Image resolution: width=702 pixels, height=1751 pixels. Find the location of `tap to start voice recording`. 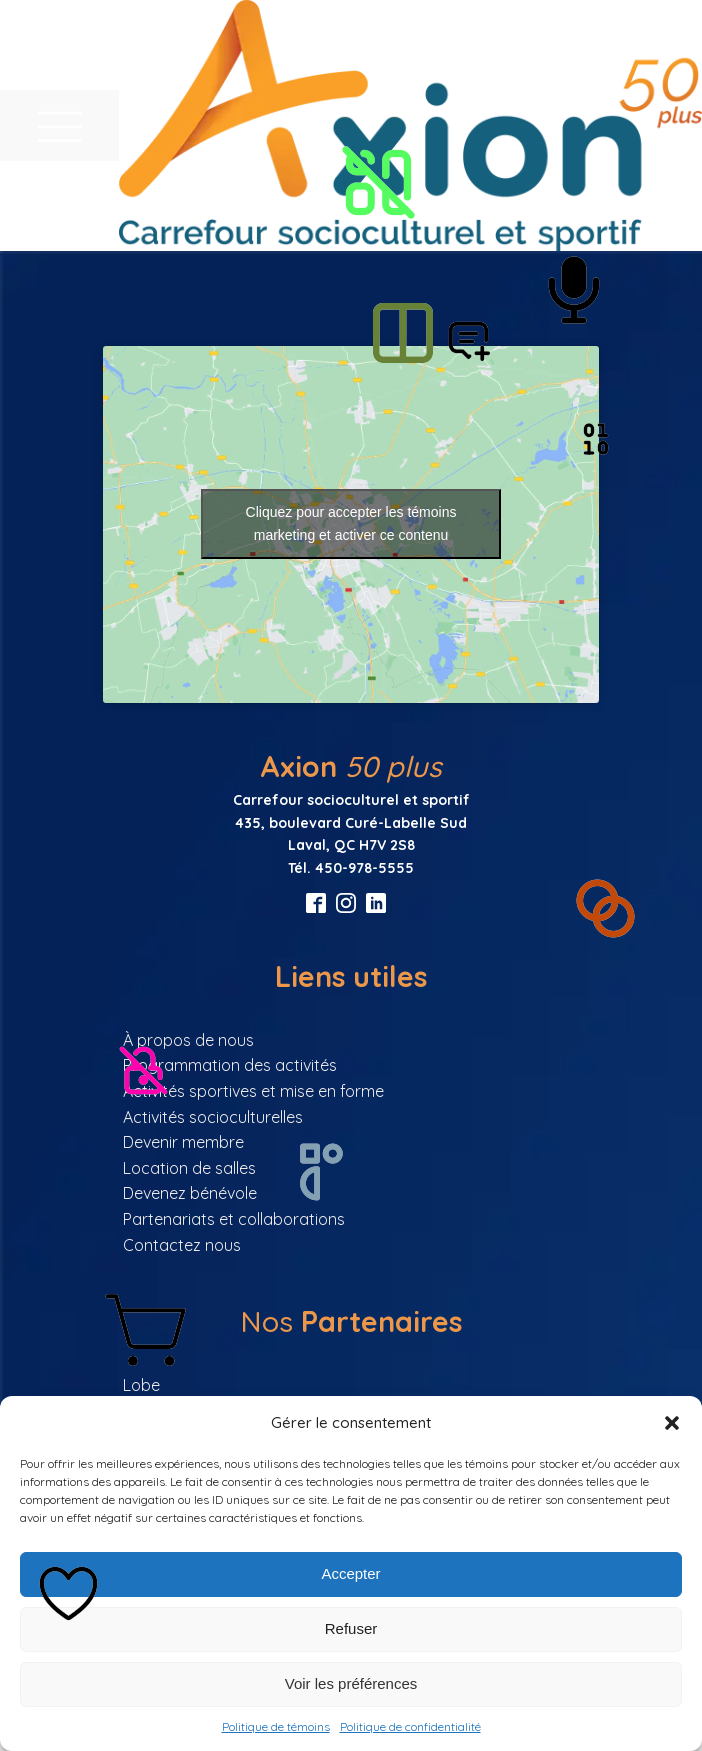

tap to start voice recording is located at coordinates (574, 290).